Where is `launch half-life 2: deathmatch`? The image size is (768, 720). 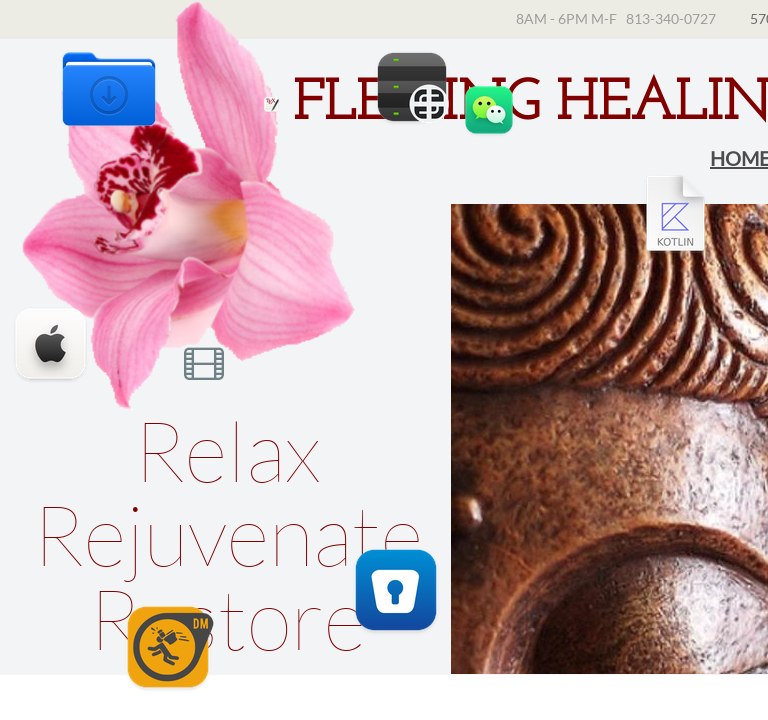 launch half-life 2: deathmatch is located at coordinates (168, 647).